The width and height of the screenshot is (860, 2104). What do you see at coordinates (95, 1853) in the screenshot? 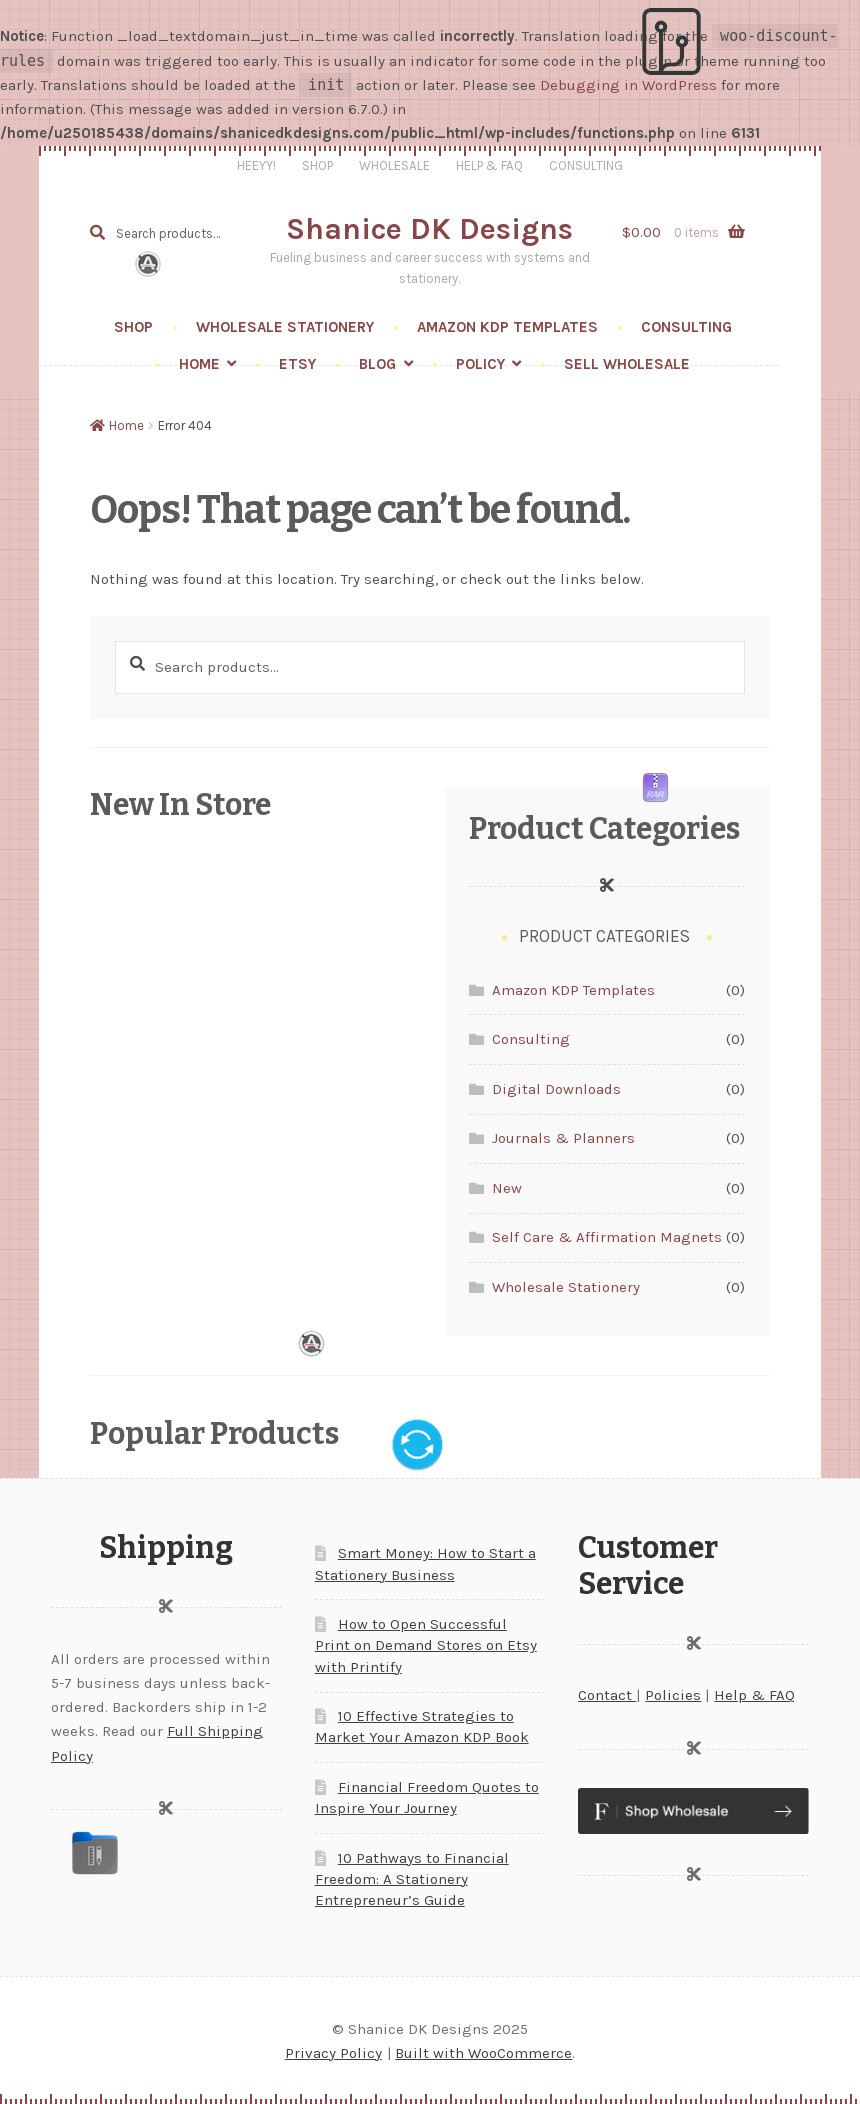
I see `open templates folder` at bounding box center [95, 1853].